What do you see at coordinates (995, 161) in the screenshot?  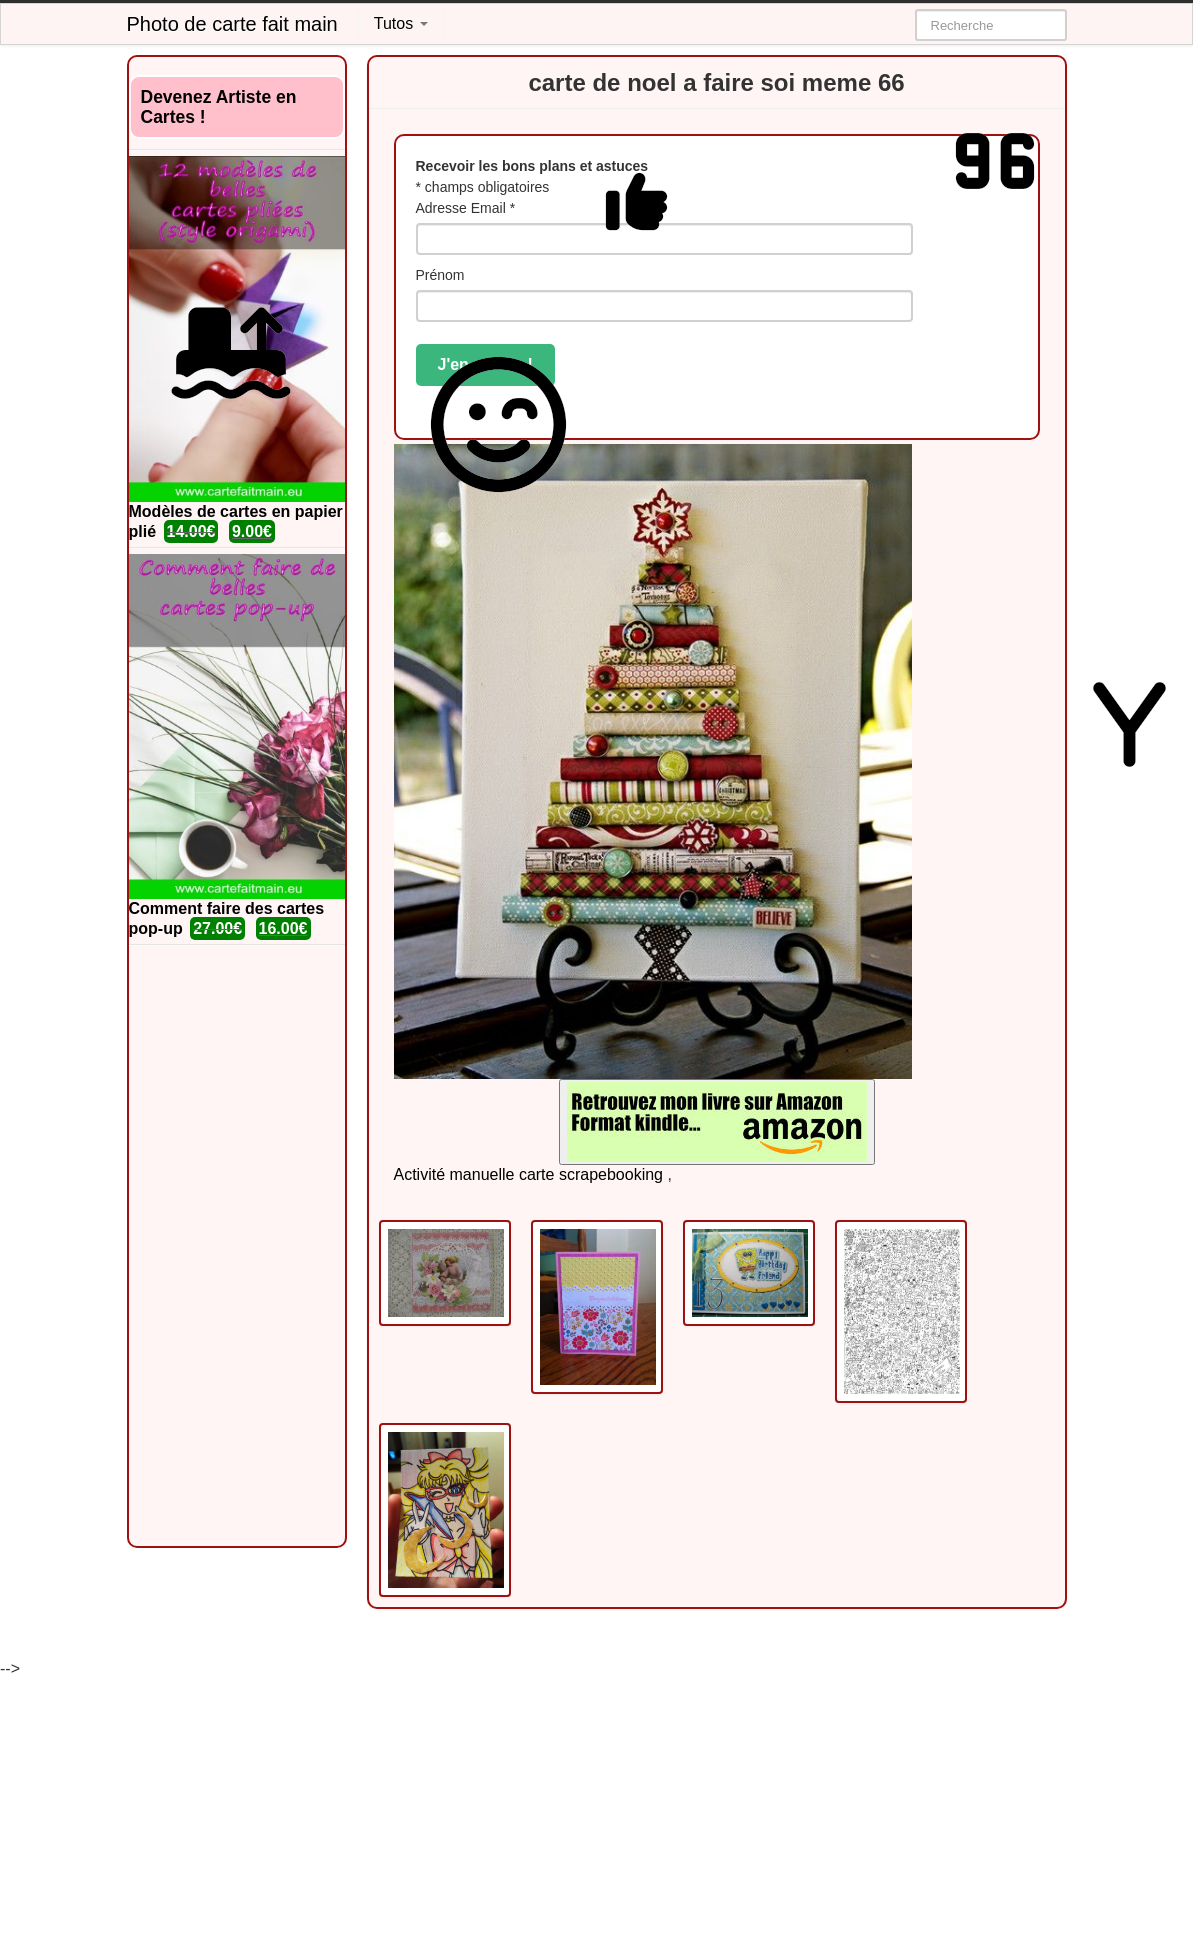 I see `displays the number 96 as a label or count indicator` at bounding box center [995, 161].